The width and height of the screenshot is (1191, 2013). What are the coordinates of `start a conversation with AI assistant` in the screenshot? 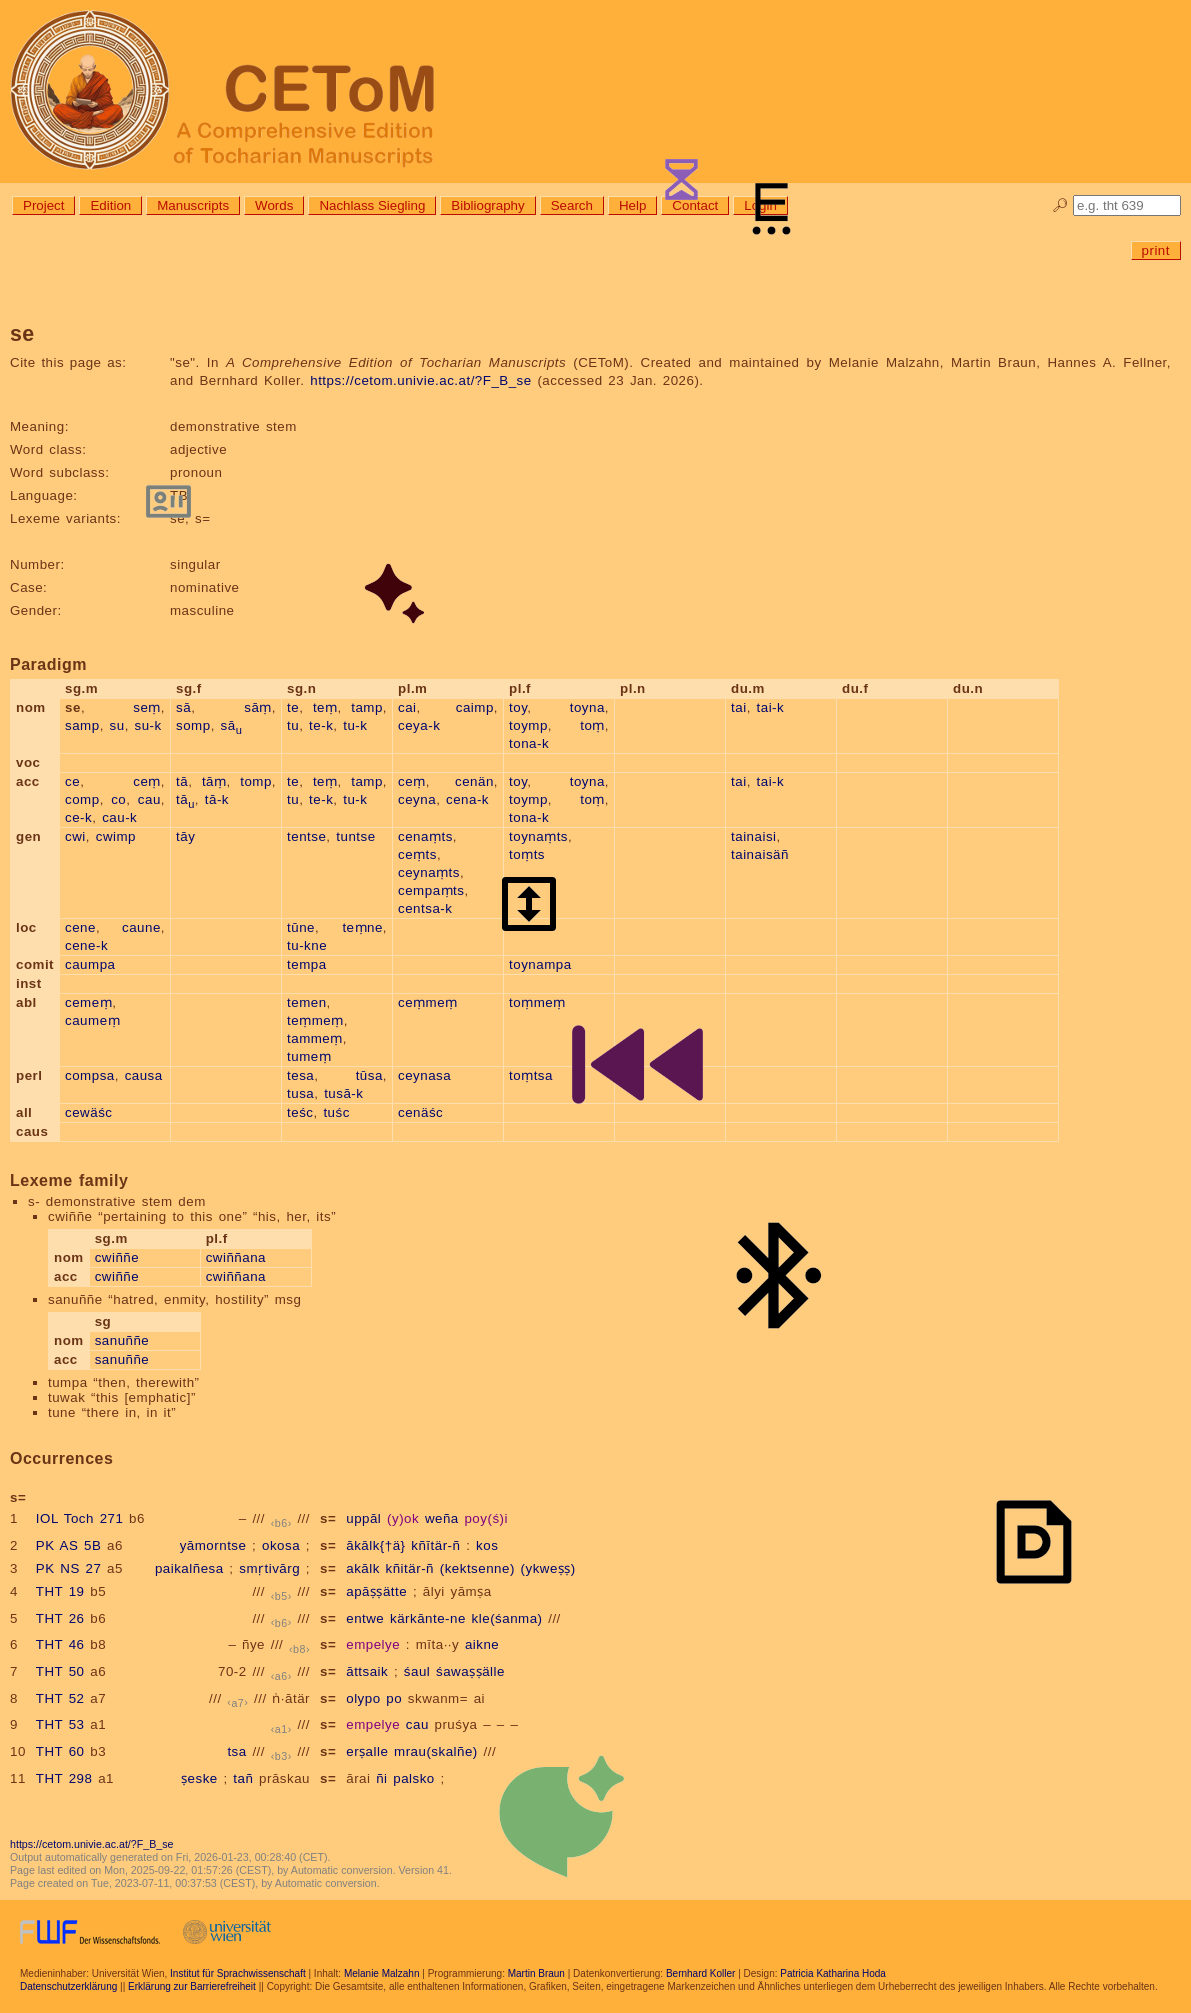 It's located at (556, 1818).